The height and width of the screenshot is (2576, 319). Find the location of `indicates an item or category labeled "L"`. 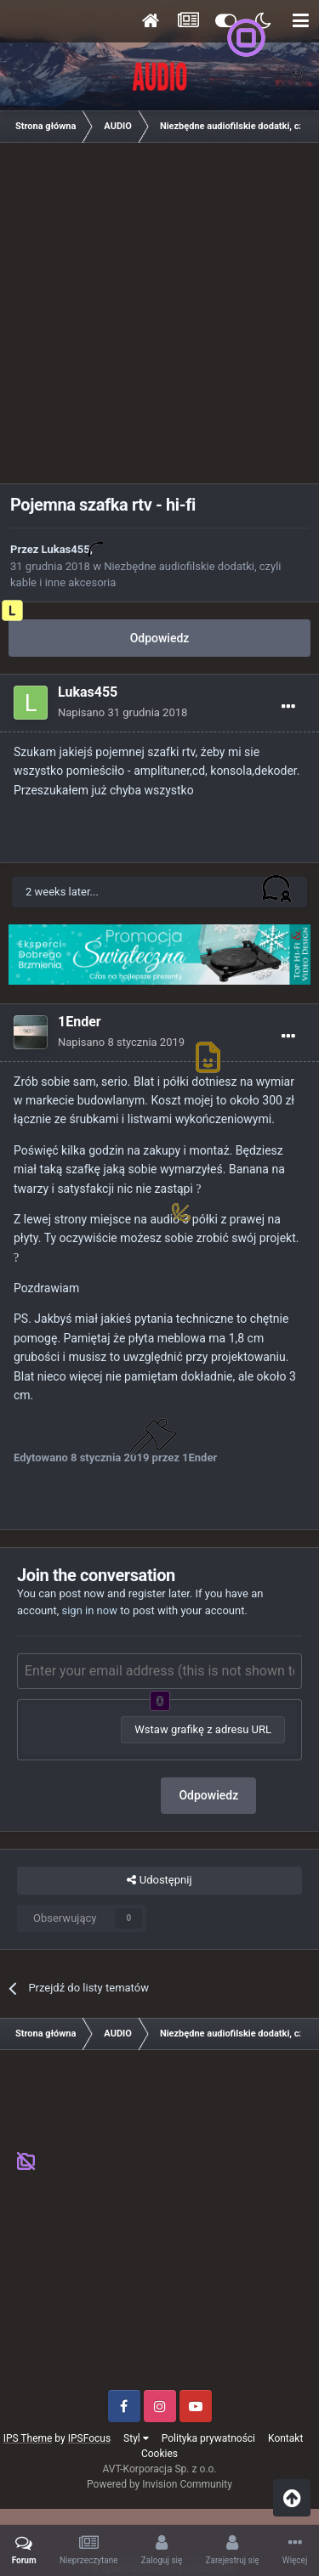

indicates an item or category labeled "L" is located at coordinates (12, 610).